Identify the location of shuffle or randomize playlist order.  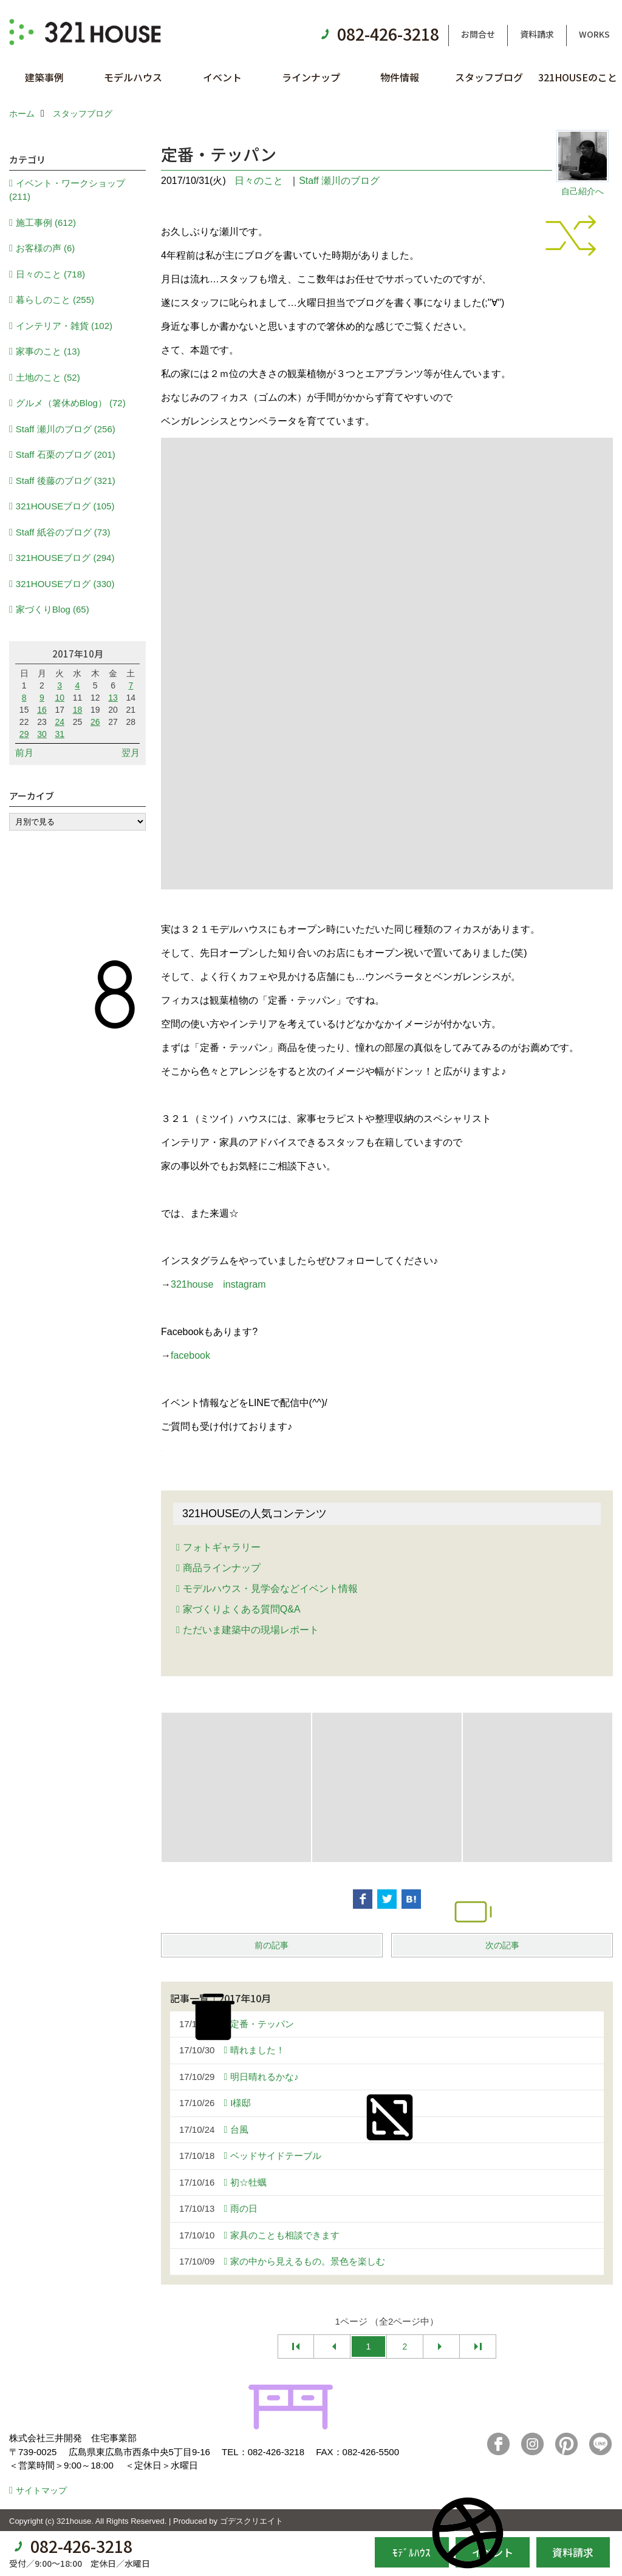
(570, 236).